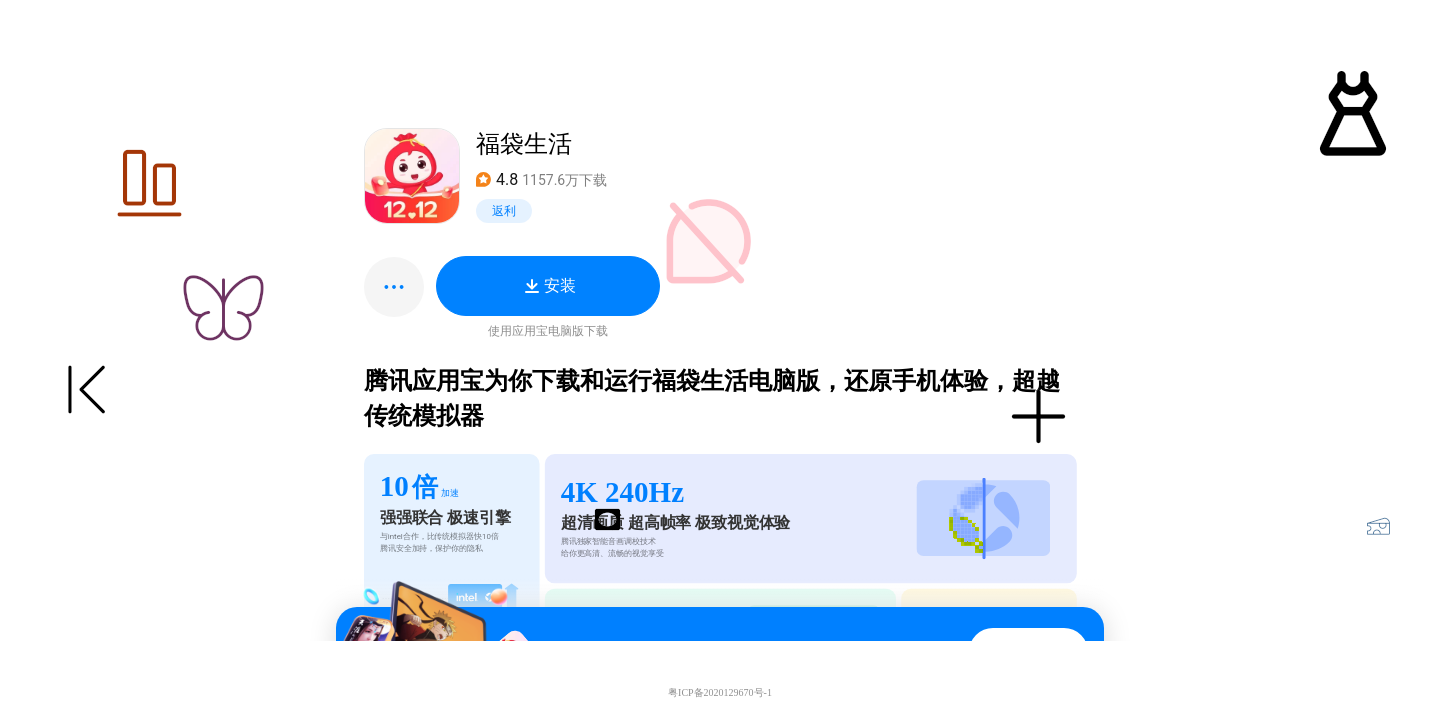  Describe the element at coordinates (1353, 117) in the screenshot. I see `browse women's clothing or dresses` at that location.